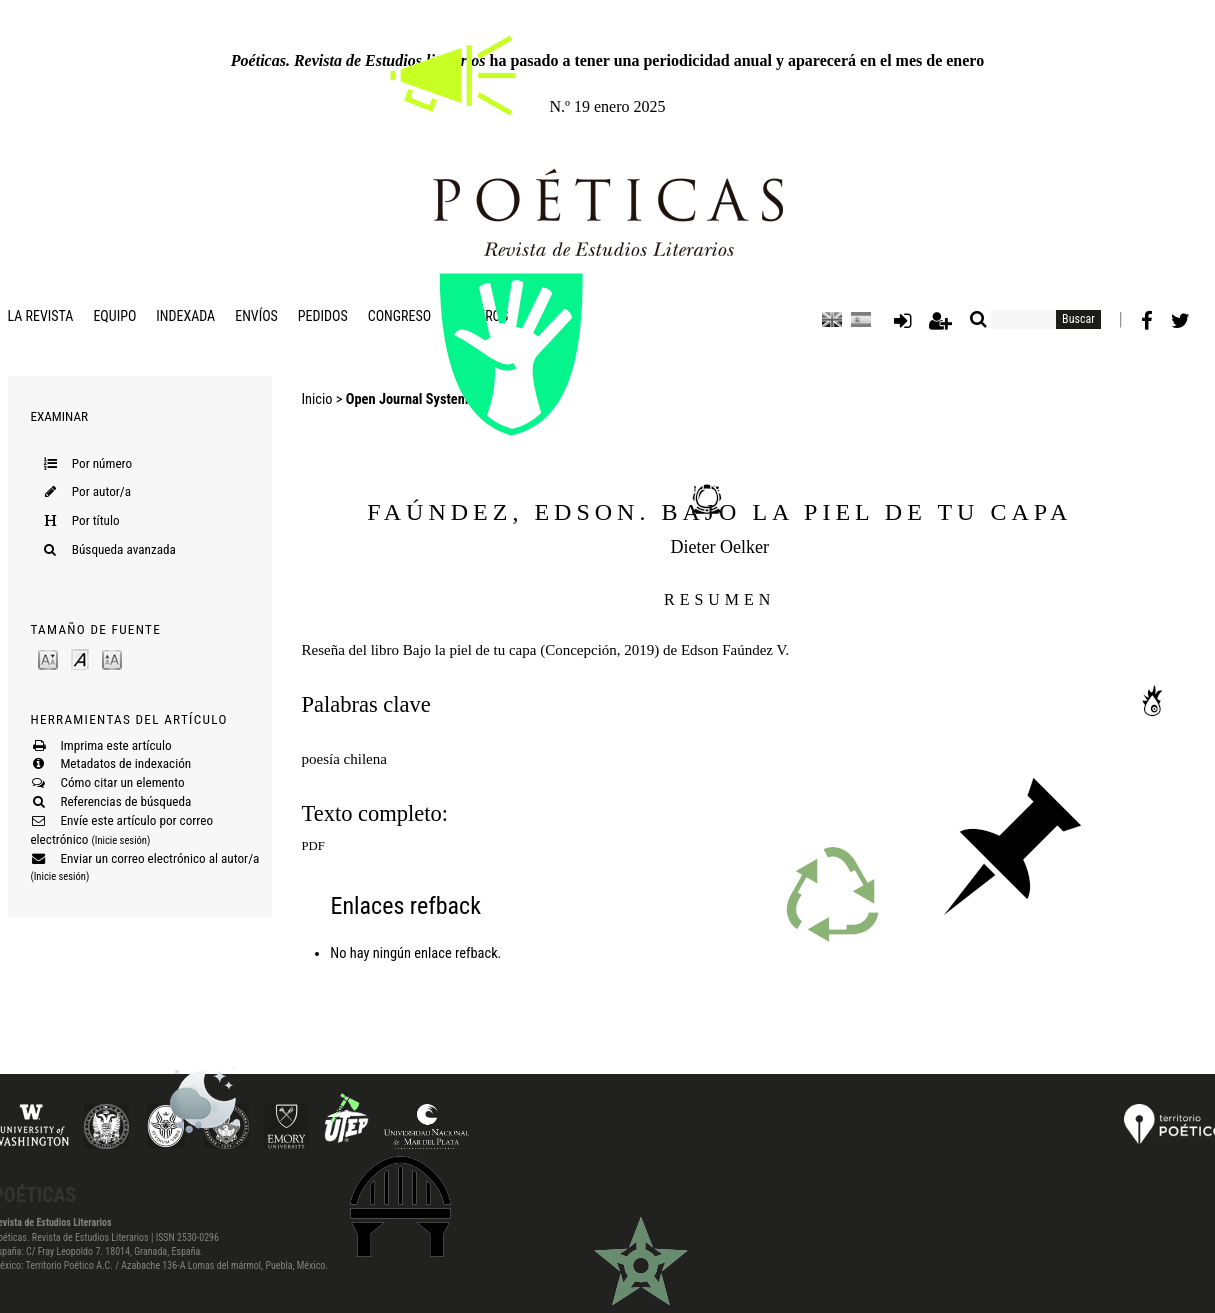 Image resolution: width=1215 pixels, height=1313 pixels. Describe the element at coordinates (345, 1108) in the screenshot. I see `select tomahawk weapon or tool` at that location.